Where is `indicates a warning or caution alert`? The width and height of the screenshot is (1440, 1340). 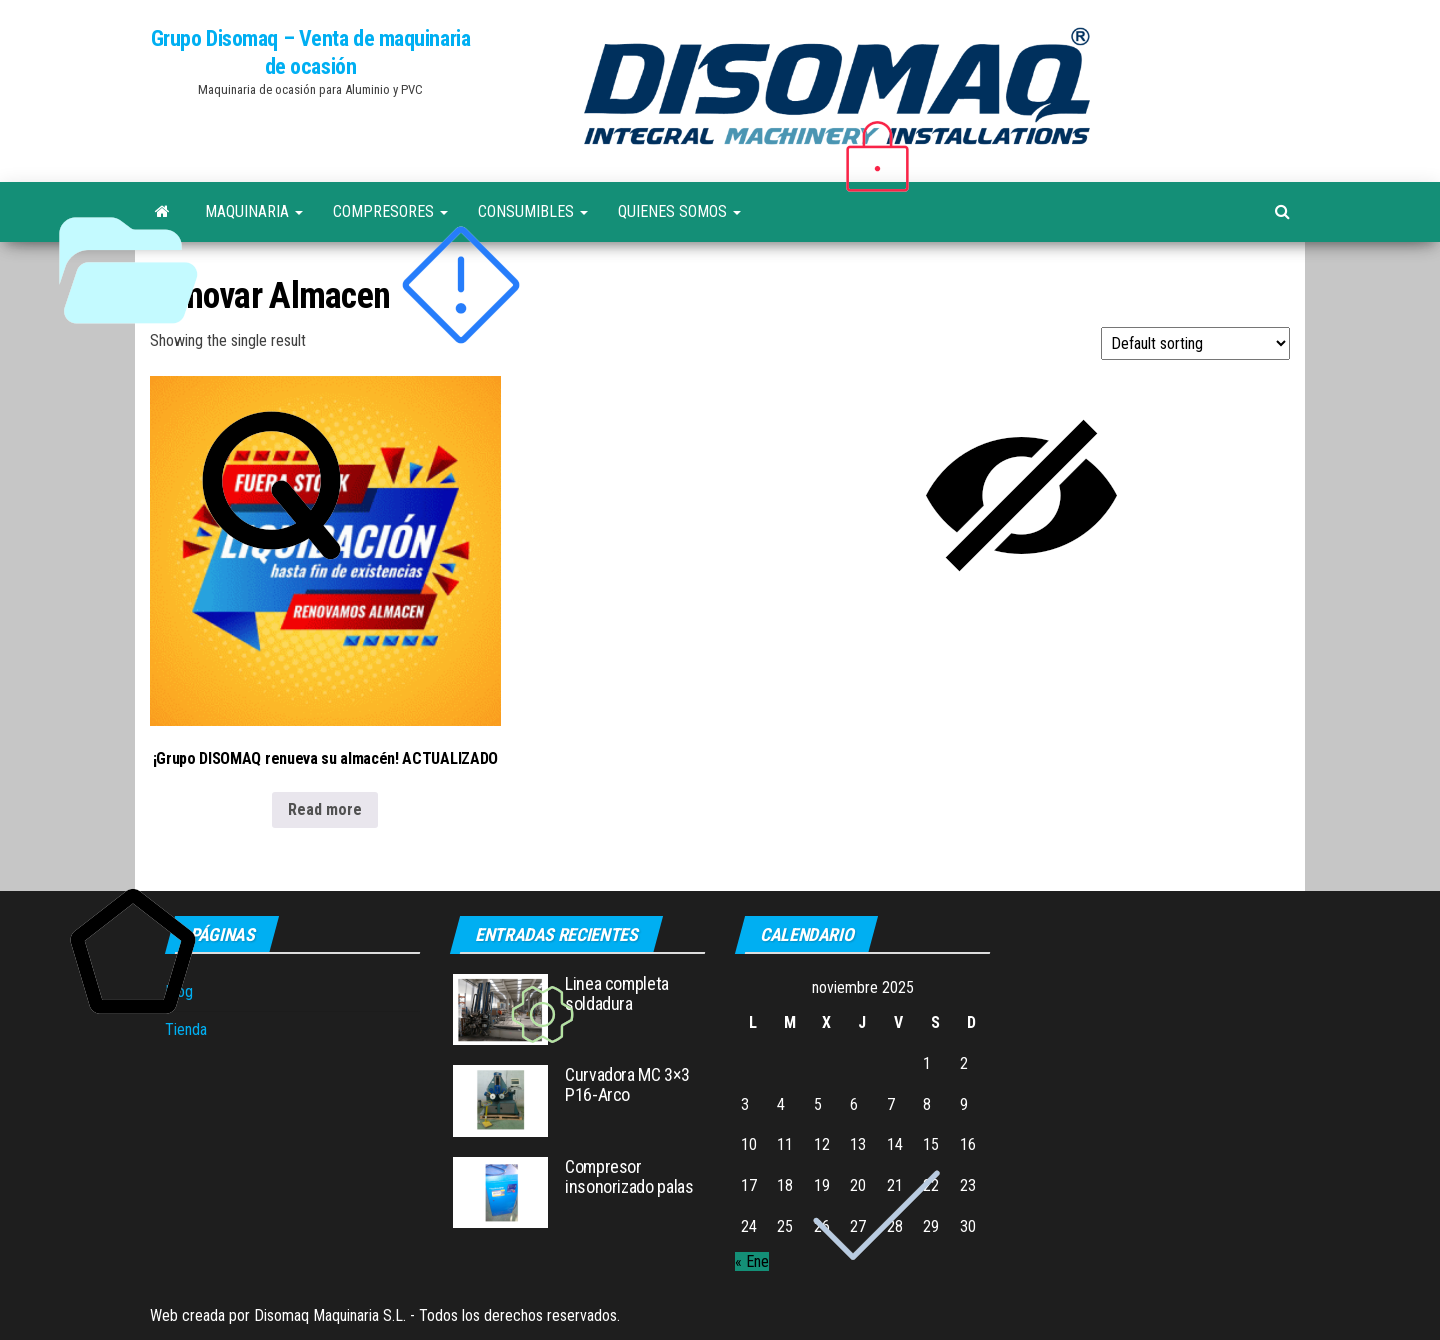 indicates a warning or caution alert is located at coordinates (461, 285).